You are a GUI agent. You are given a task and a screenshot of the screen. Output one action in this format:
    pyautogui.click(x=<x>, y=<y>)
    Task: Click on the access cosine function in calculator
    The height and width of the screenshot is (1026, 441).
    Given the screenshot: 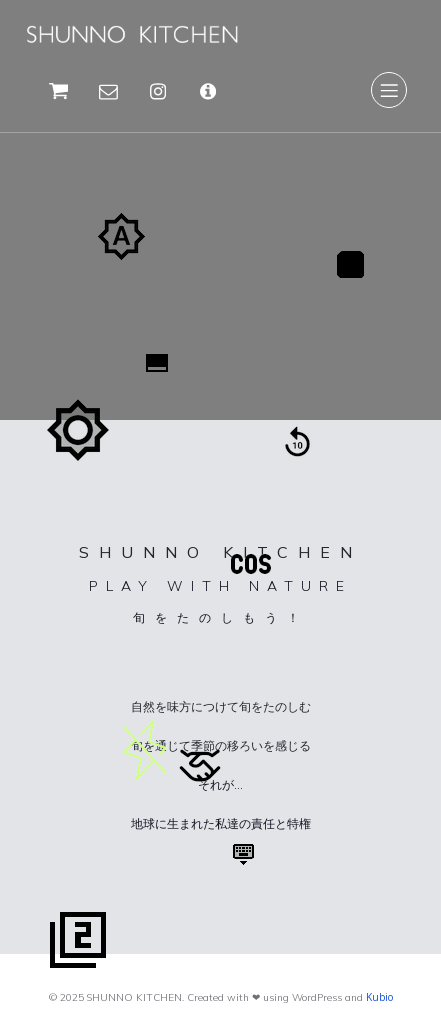 What is the action you would take?
    pyautogui.click(x=251, y=564)
    